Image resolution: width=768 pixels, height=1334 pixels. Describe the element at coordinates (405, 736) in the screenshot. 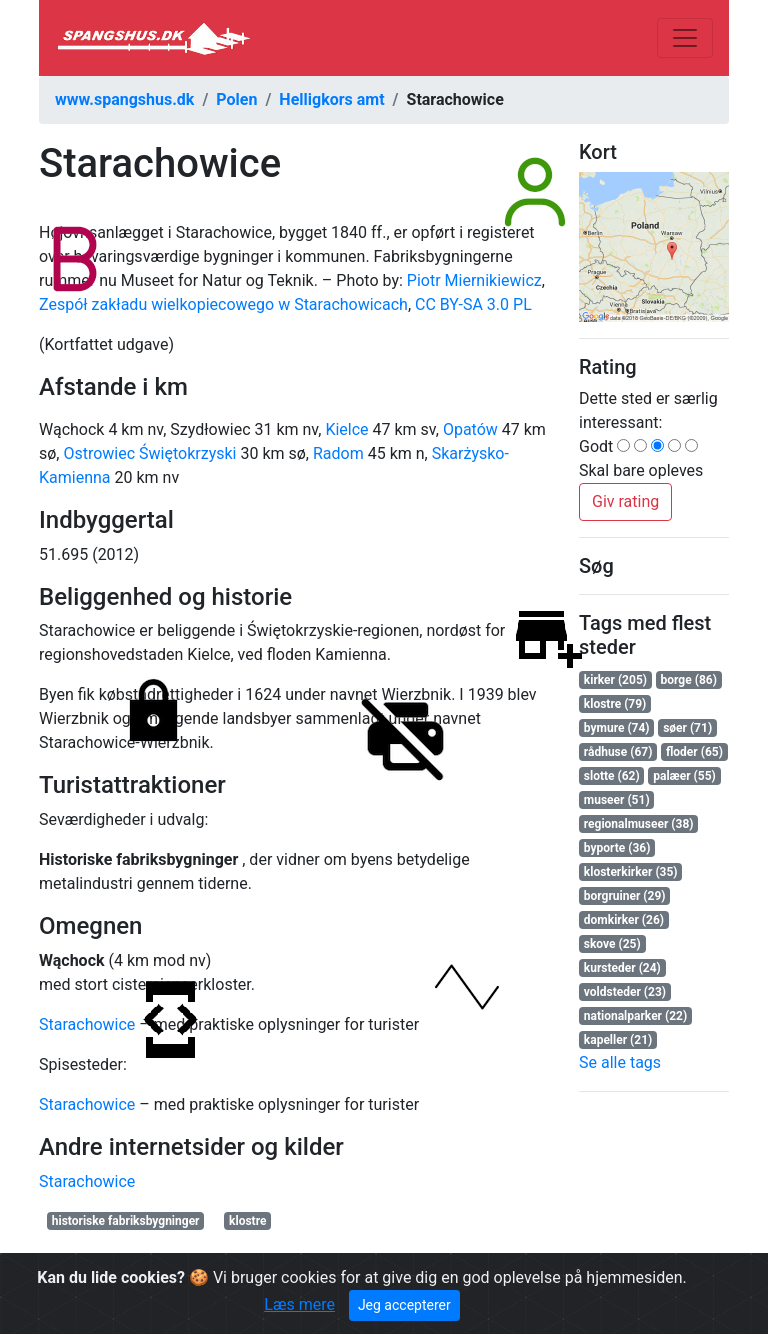

I see `printing is currently unavailable` at that location.